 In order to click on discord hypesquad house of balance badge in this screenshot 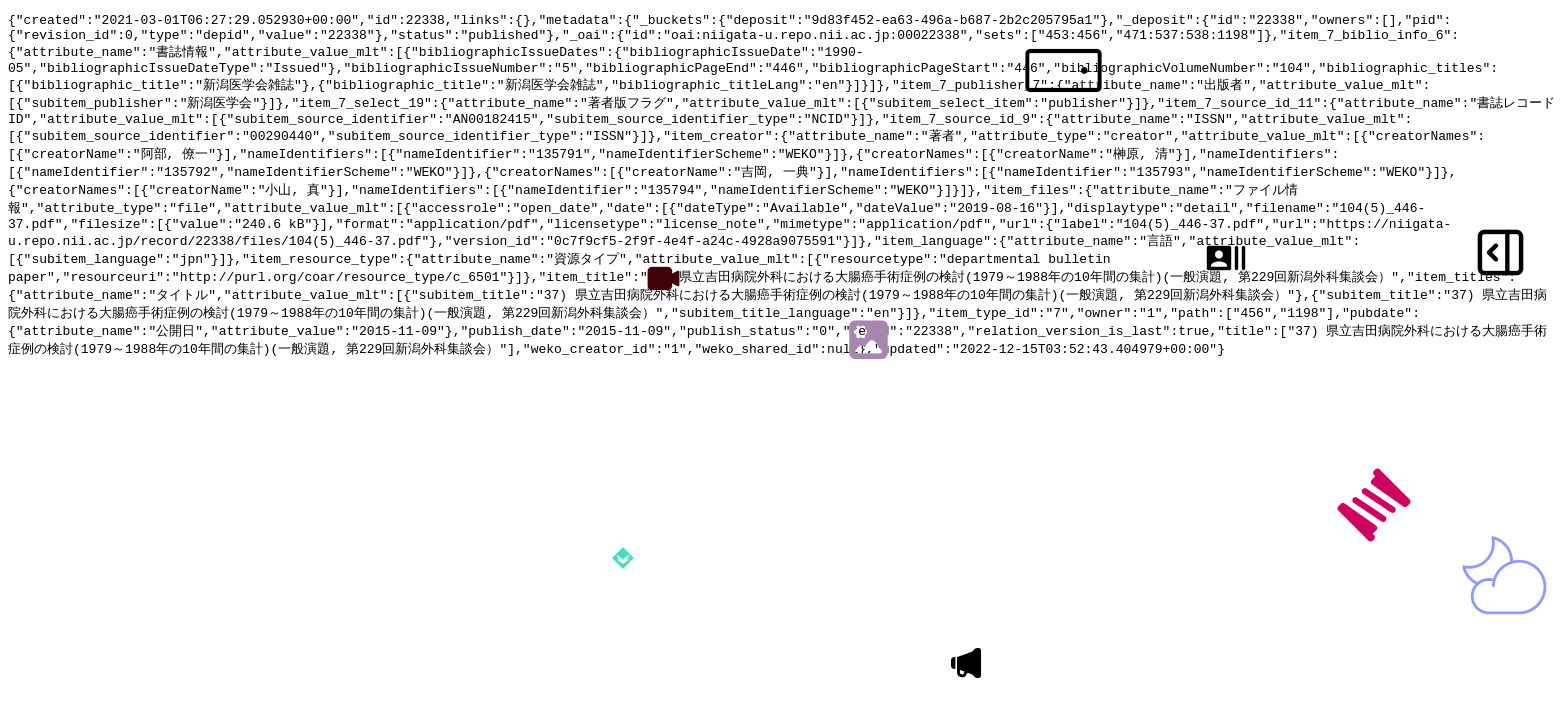, I will do `click(623, 558)`.